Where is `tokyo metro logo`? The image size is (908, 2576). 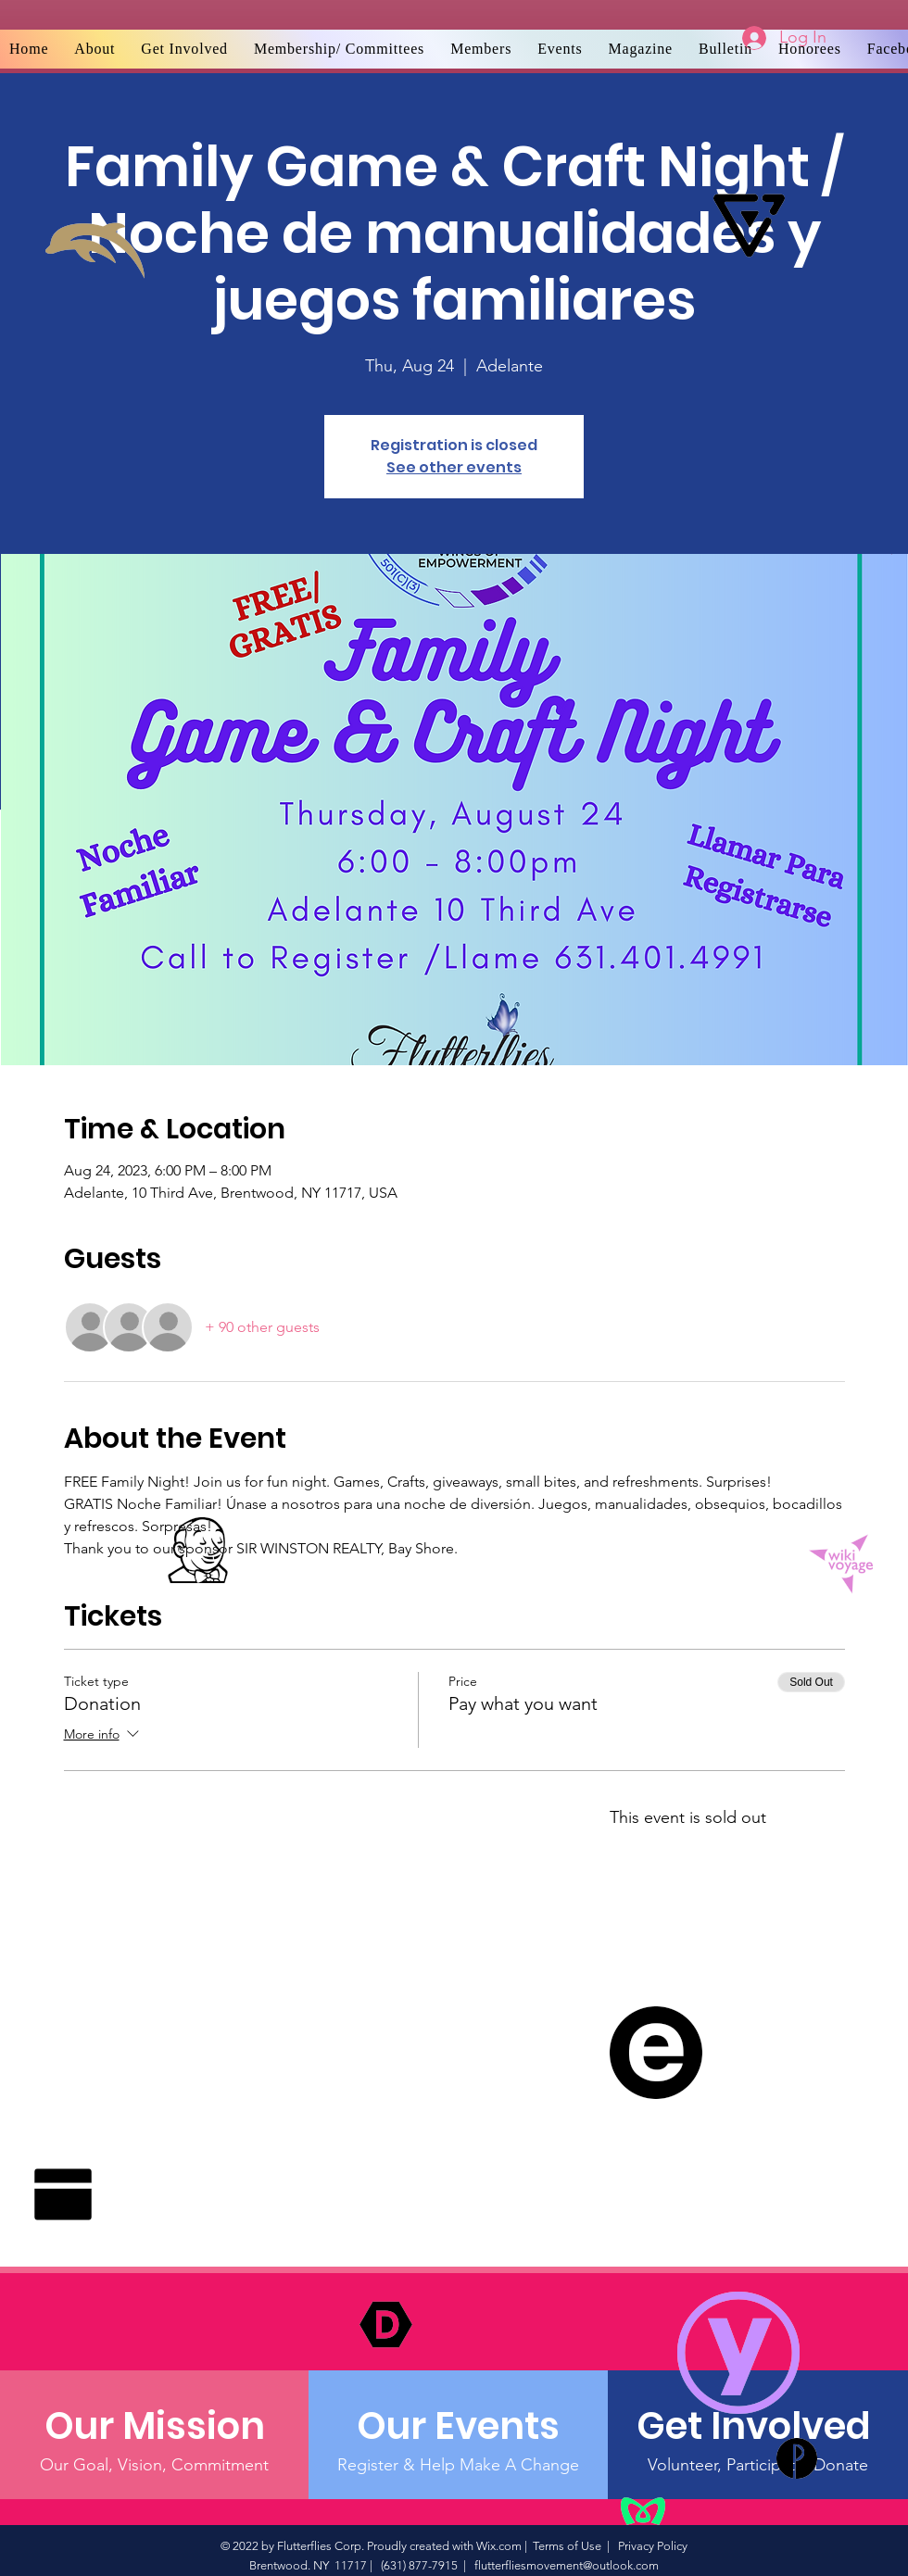
tokyo metro logo is located at coordinates (643, 2511).